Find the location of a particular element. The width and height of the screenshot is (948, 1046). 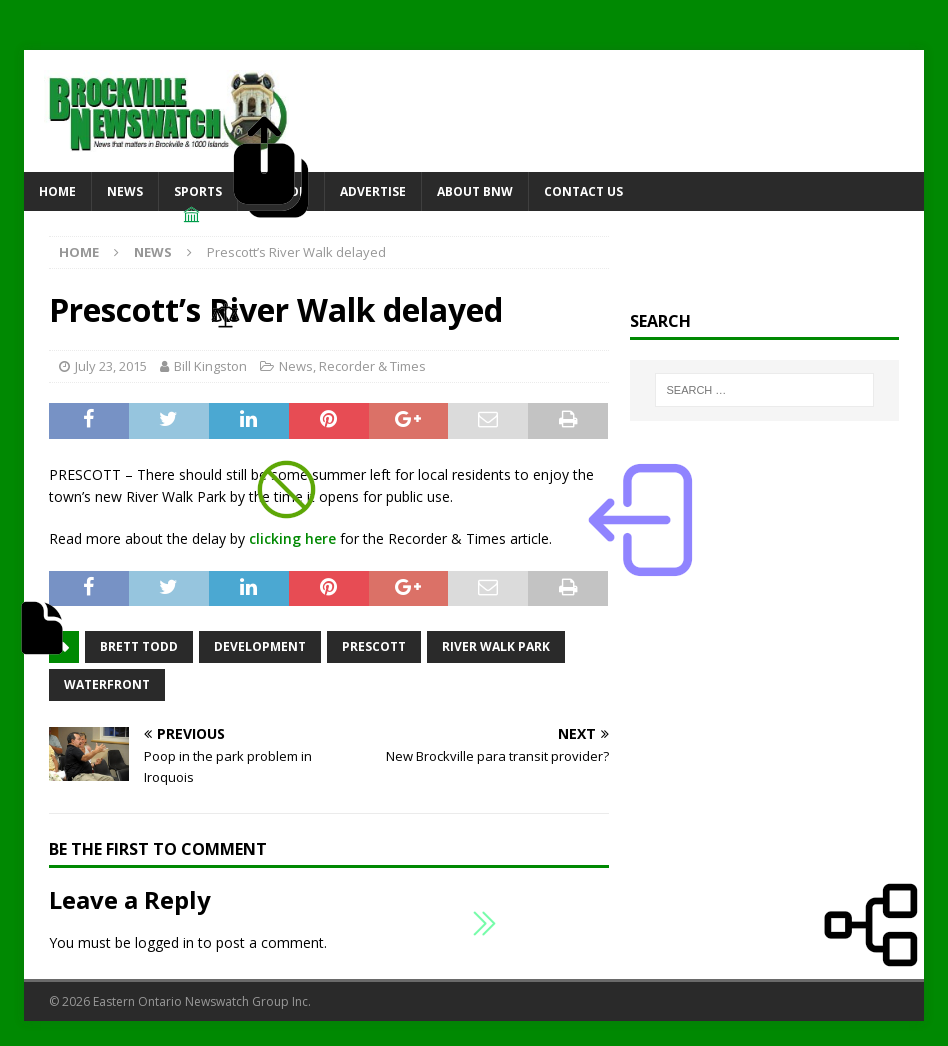

share or export multiple items is located at coordinates (271, 167).